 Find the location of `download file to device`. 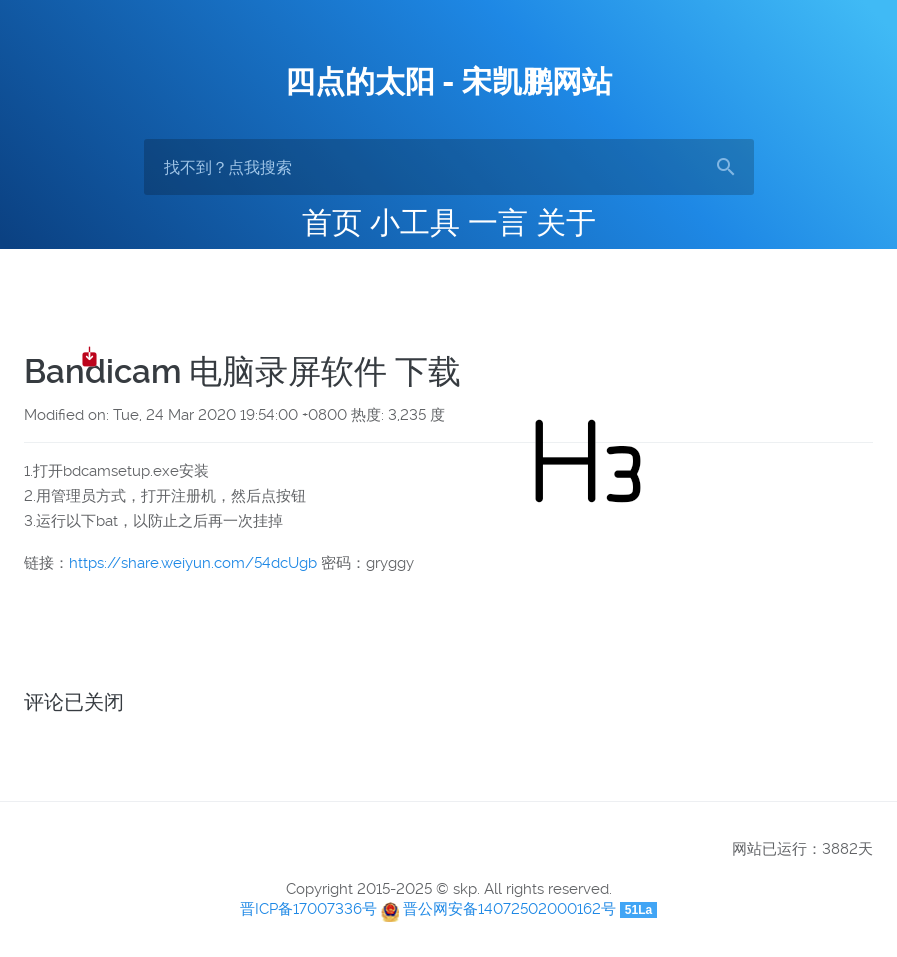

download file to device is located at coordinates (89, 356).